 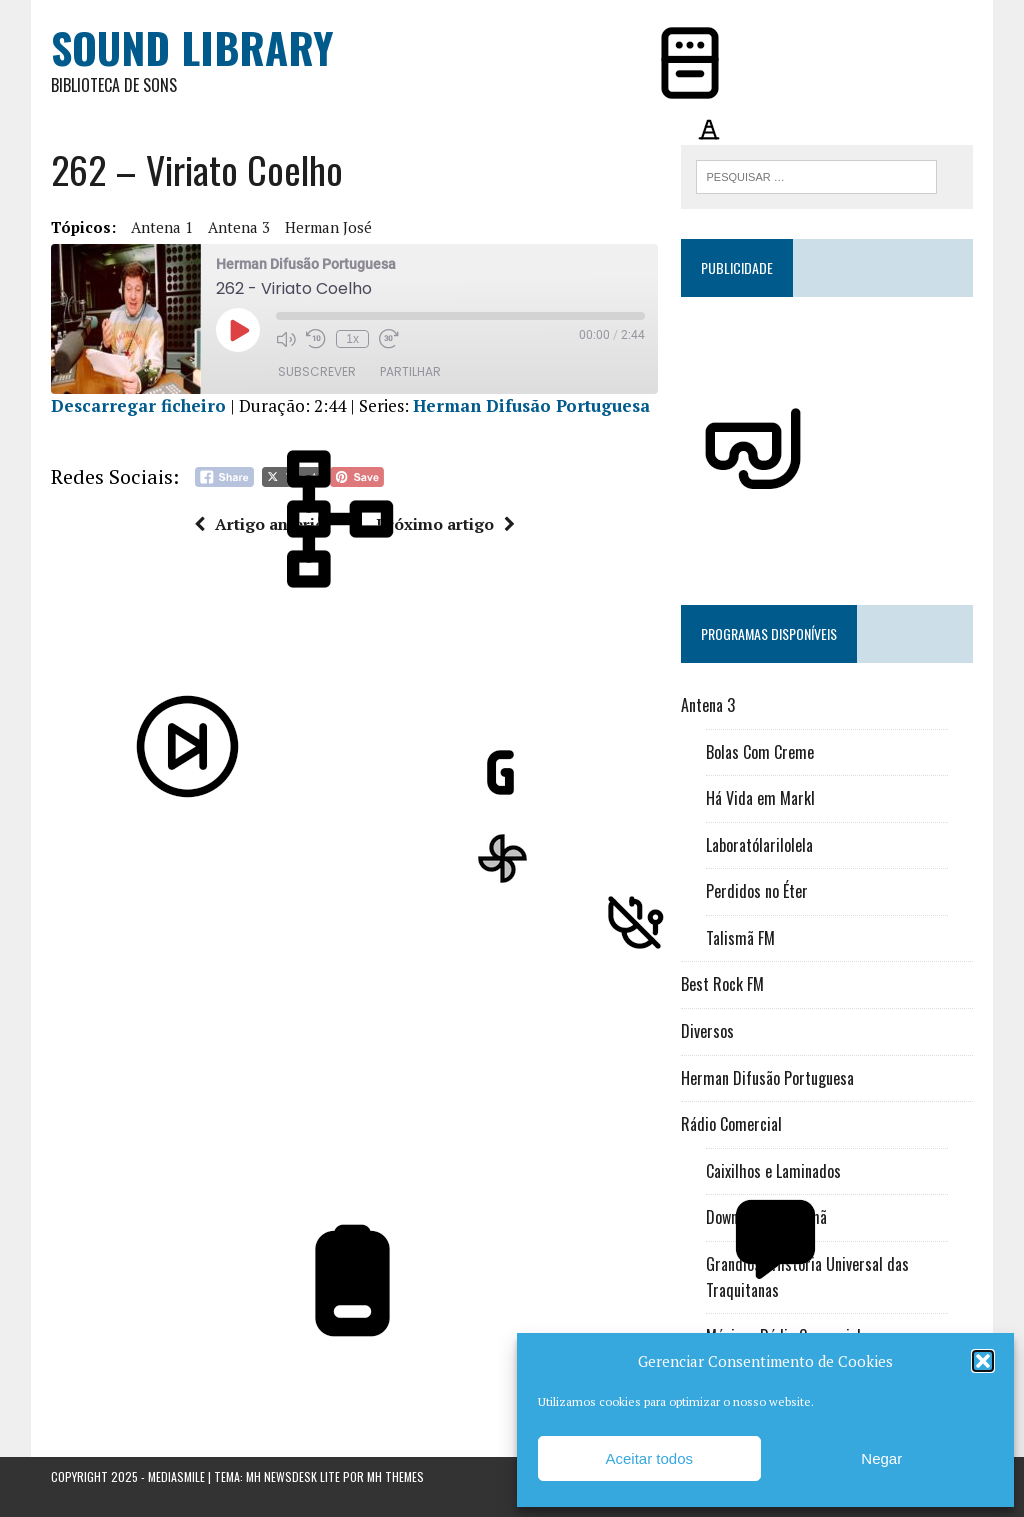 I want to click on view database schema structure, so click(x=337, y=519).